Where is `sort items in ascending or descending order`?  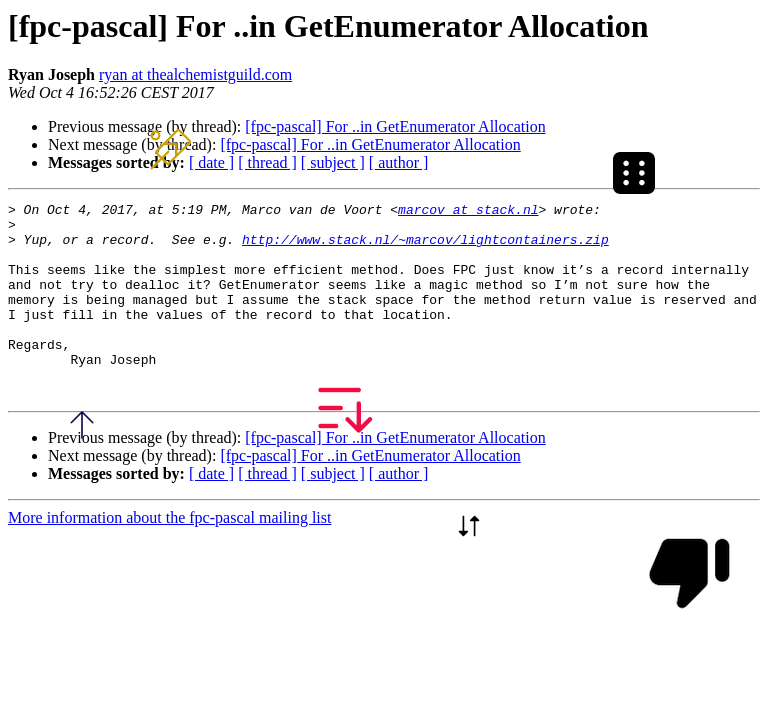 sort items in ascending or descending order is located at coordinates (469, 526).